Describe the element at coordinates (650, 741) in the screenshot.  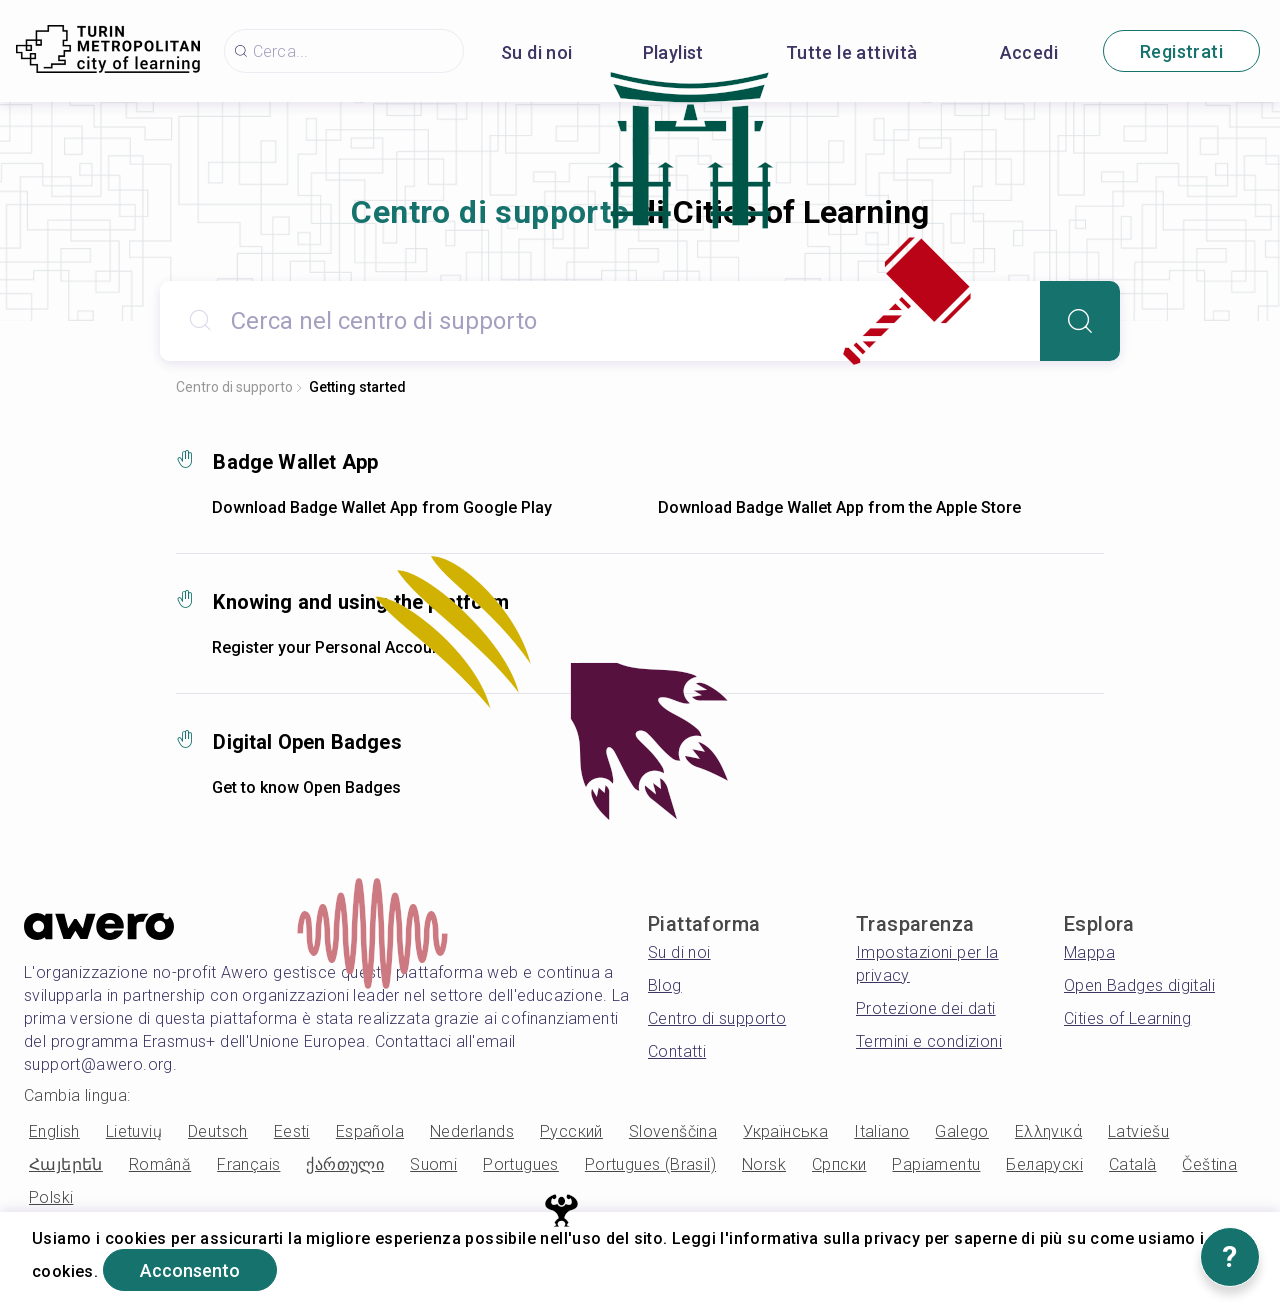
I see `access pet or animal-related features` at that location.